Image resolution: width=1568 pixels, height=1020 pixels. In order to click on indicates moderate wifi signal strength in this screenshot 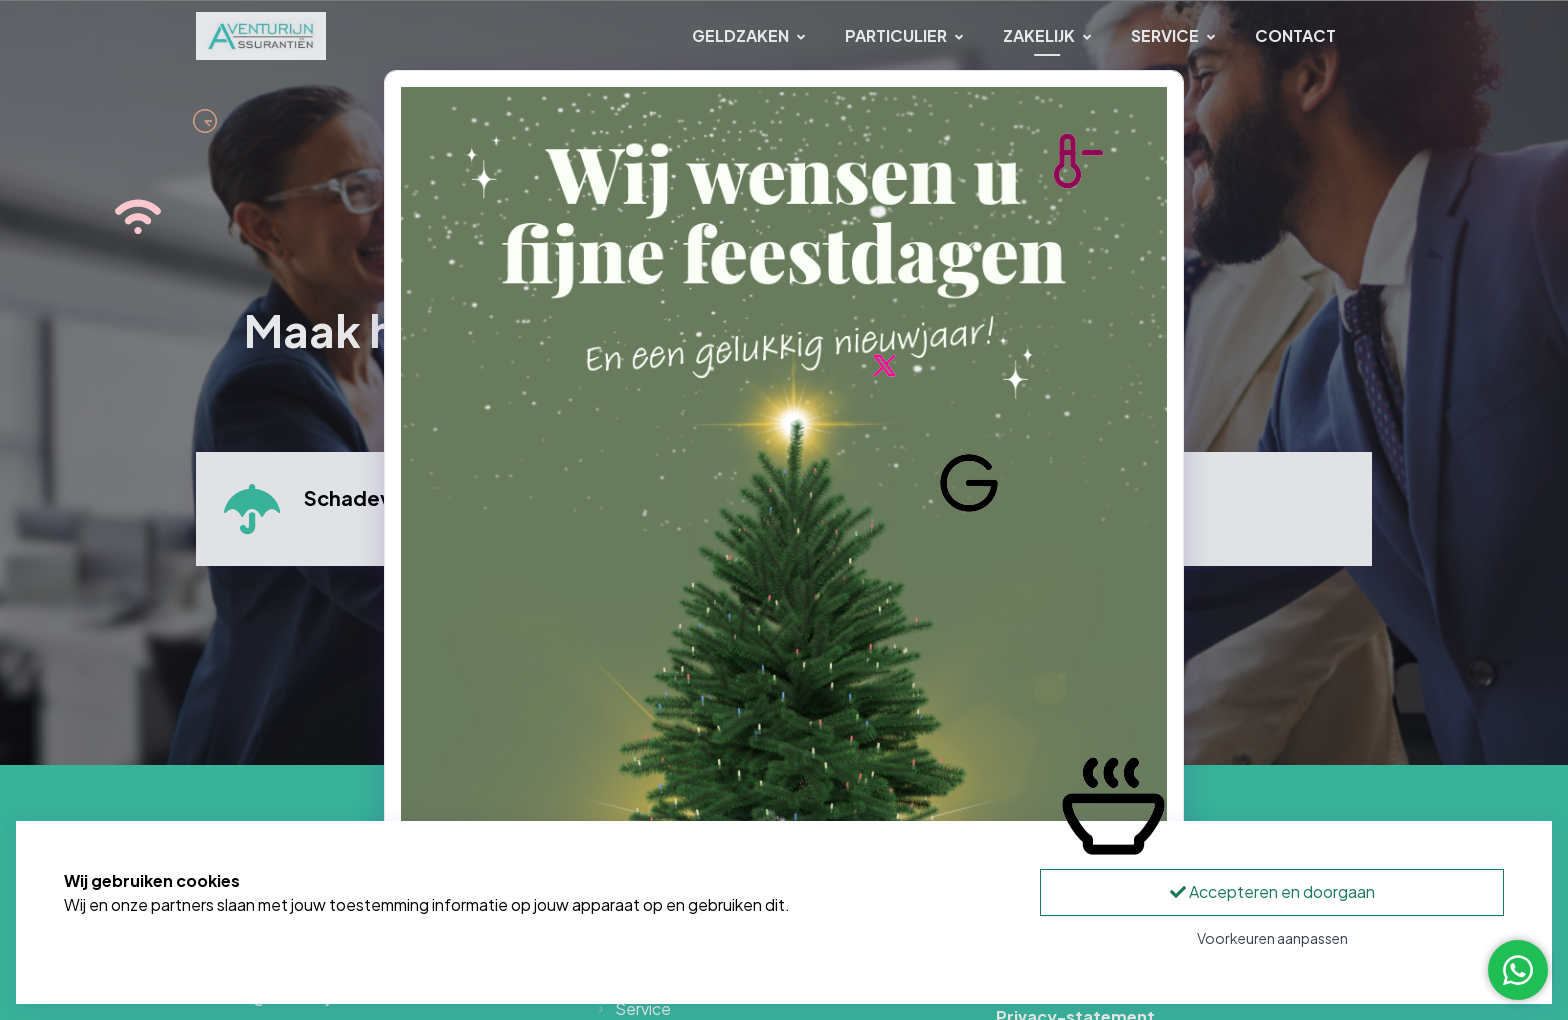, I will do `click(138, 210)`.